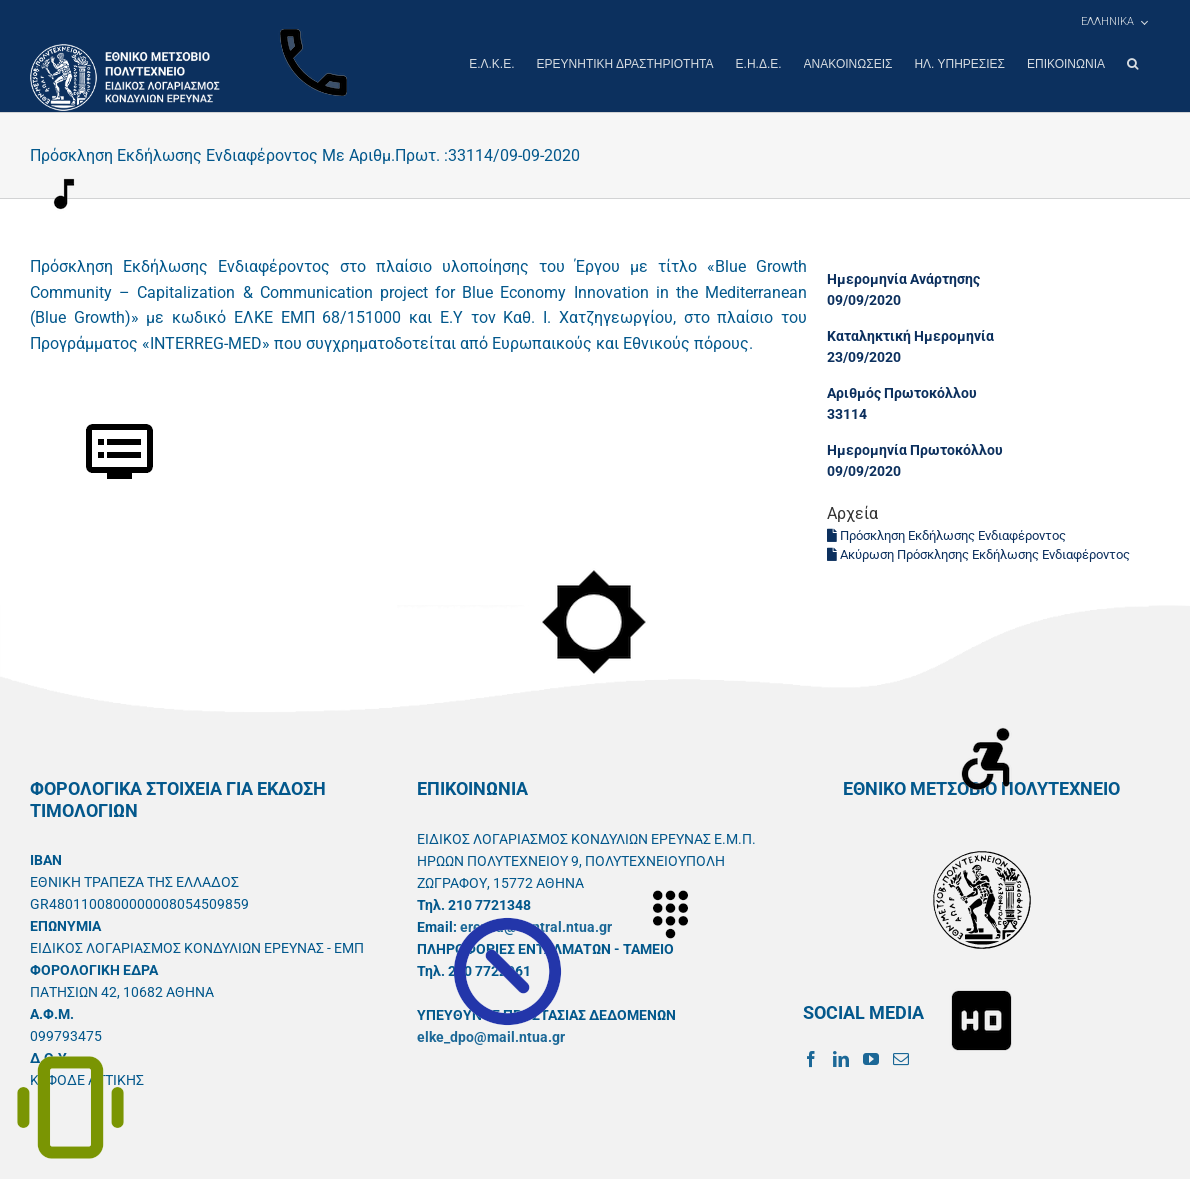 This screenshot has width=1190, height=1179. I want to click on open the phone dialer, so click(670, 914).